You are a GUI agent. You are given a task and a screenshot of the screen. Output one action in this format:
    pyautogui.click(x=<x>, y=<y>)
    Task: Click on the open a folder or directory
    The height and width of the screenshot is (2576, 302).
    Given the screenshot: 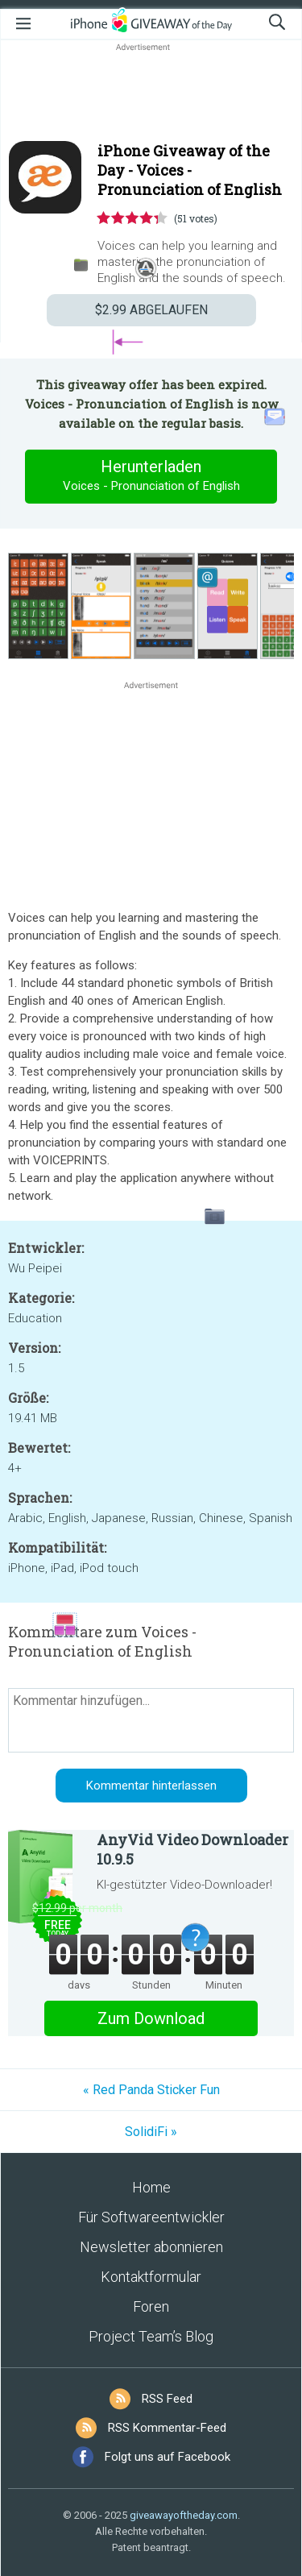 What is the action you would take?
    pyautogui.click(x=81, y=264)
    